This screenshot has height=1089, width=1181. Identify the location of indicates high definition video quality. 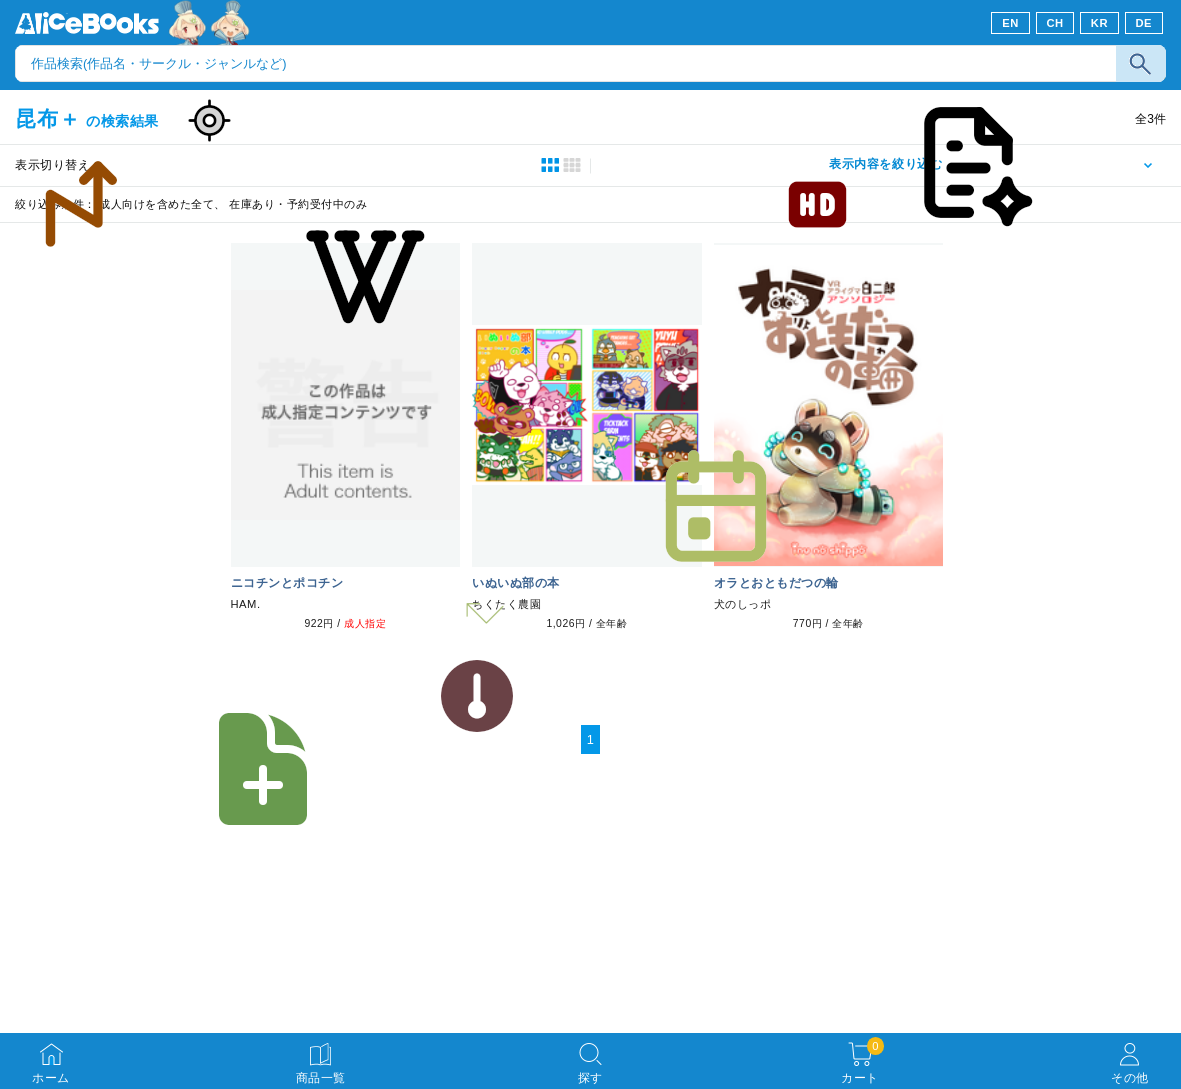
(817, 204).